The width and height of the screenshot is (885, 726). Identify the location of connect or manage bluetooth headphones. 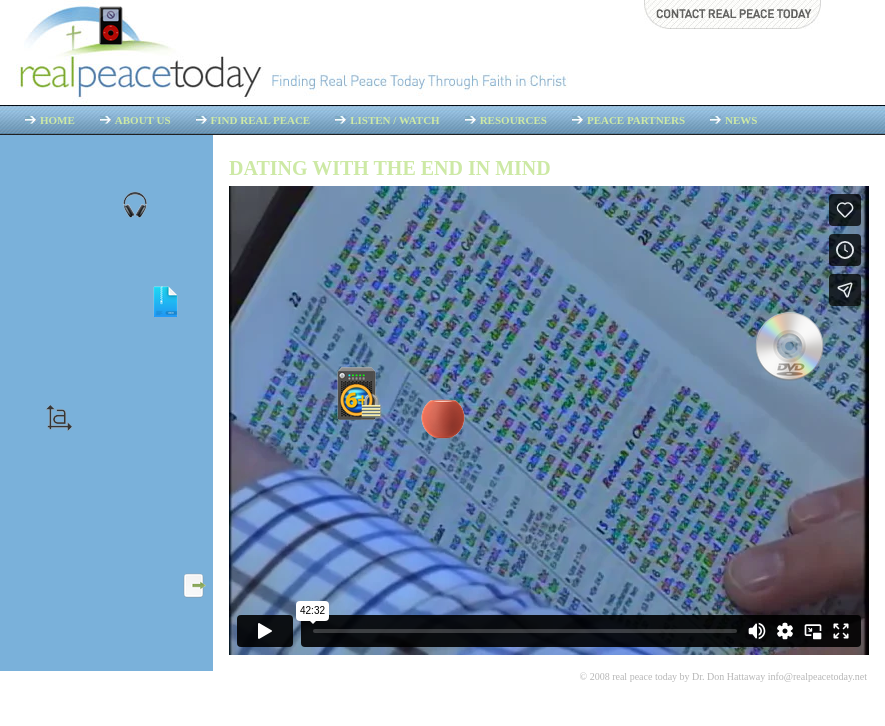
(135, 205).